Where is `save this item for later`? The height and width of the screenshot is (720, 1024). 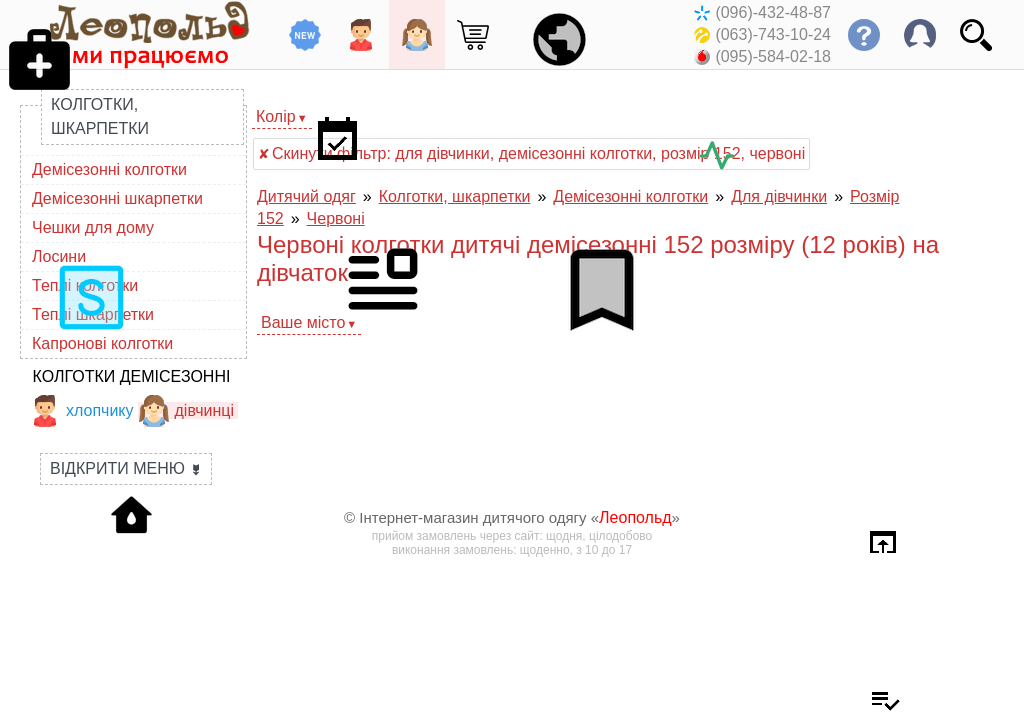
save this item for later is located at coordinates (602, 290).